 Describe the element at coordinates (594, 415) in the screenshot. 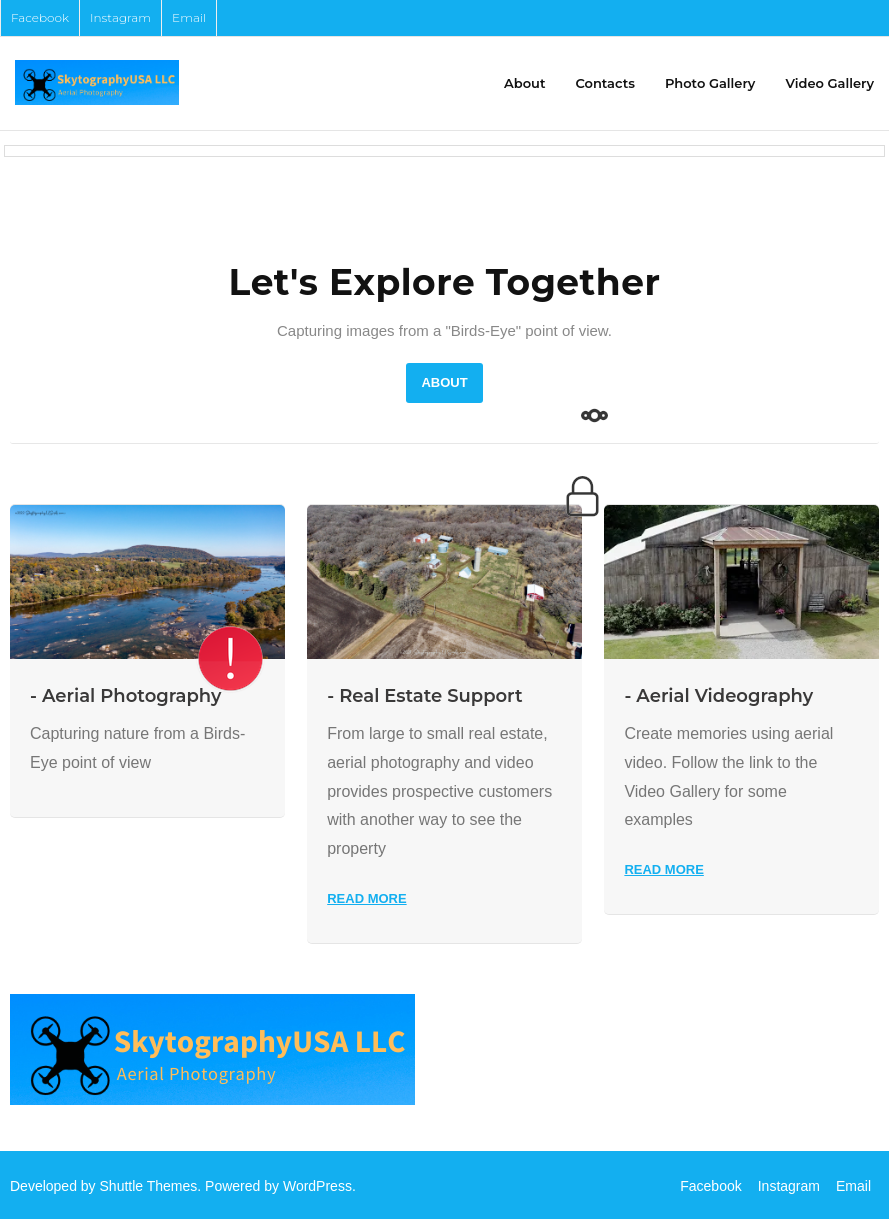

I see `connect to owncloud account` at that location.